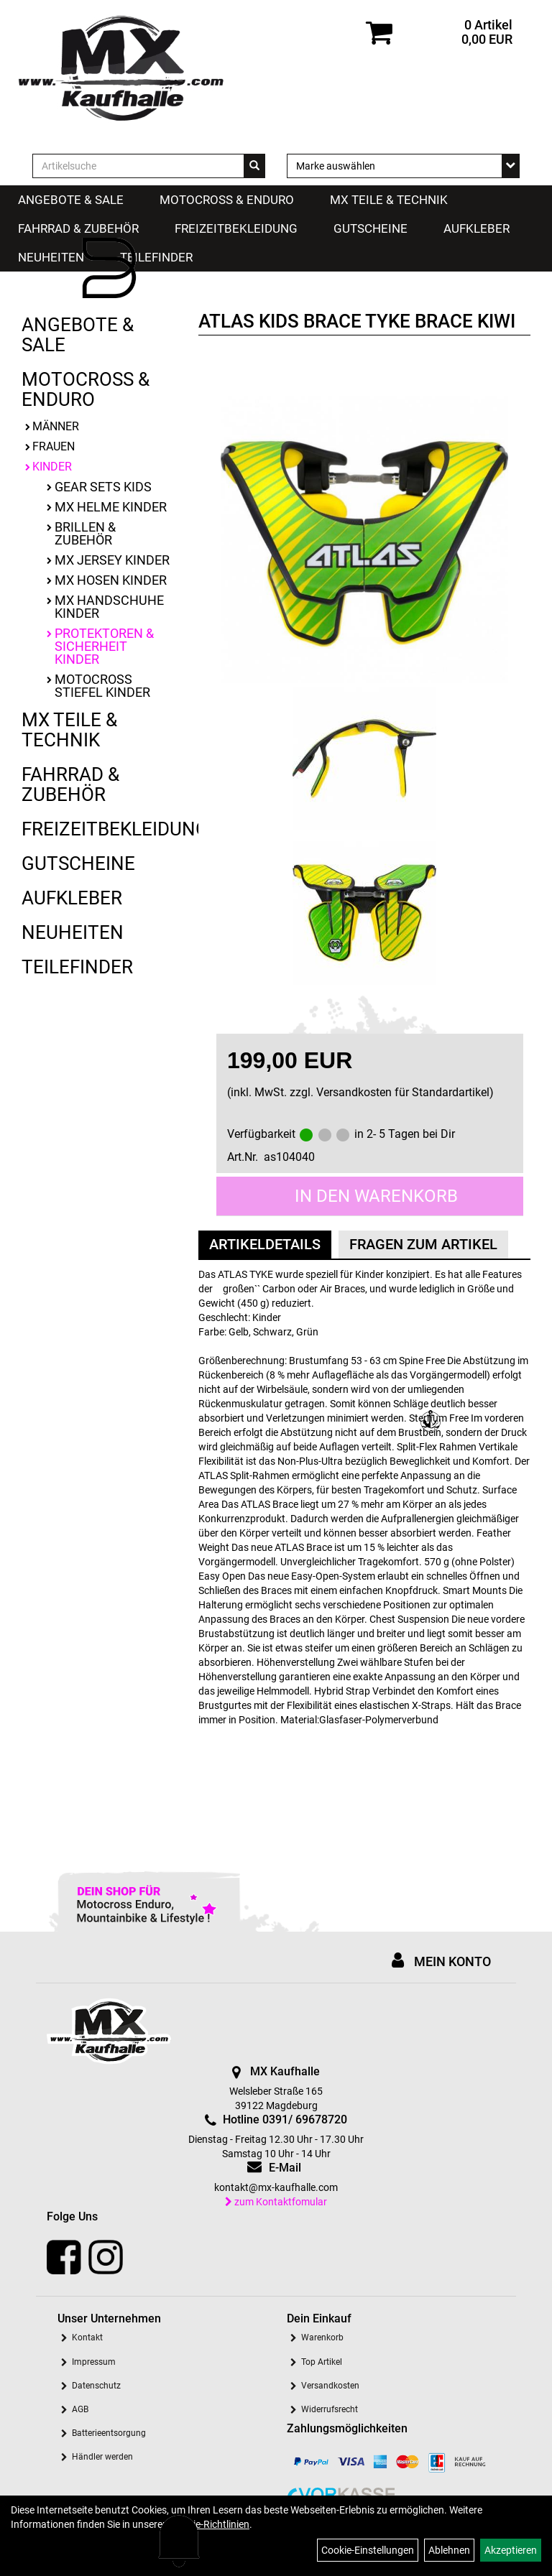 The image size is (552, 2576). Describe the element at coordinates (431, 1421) in the screenshot. I see `oxc javascript toolchain logo` at that location.